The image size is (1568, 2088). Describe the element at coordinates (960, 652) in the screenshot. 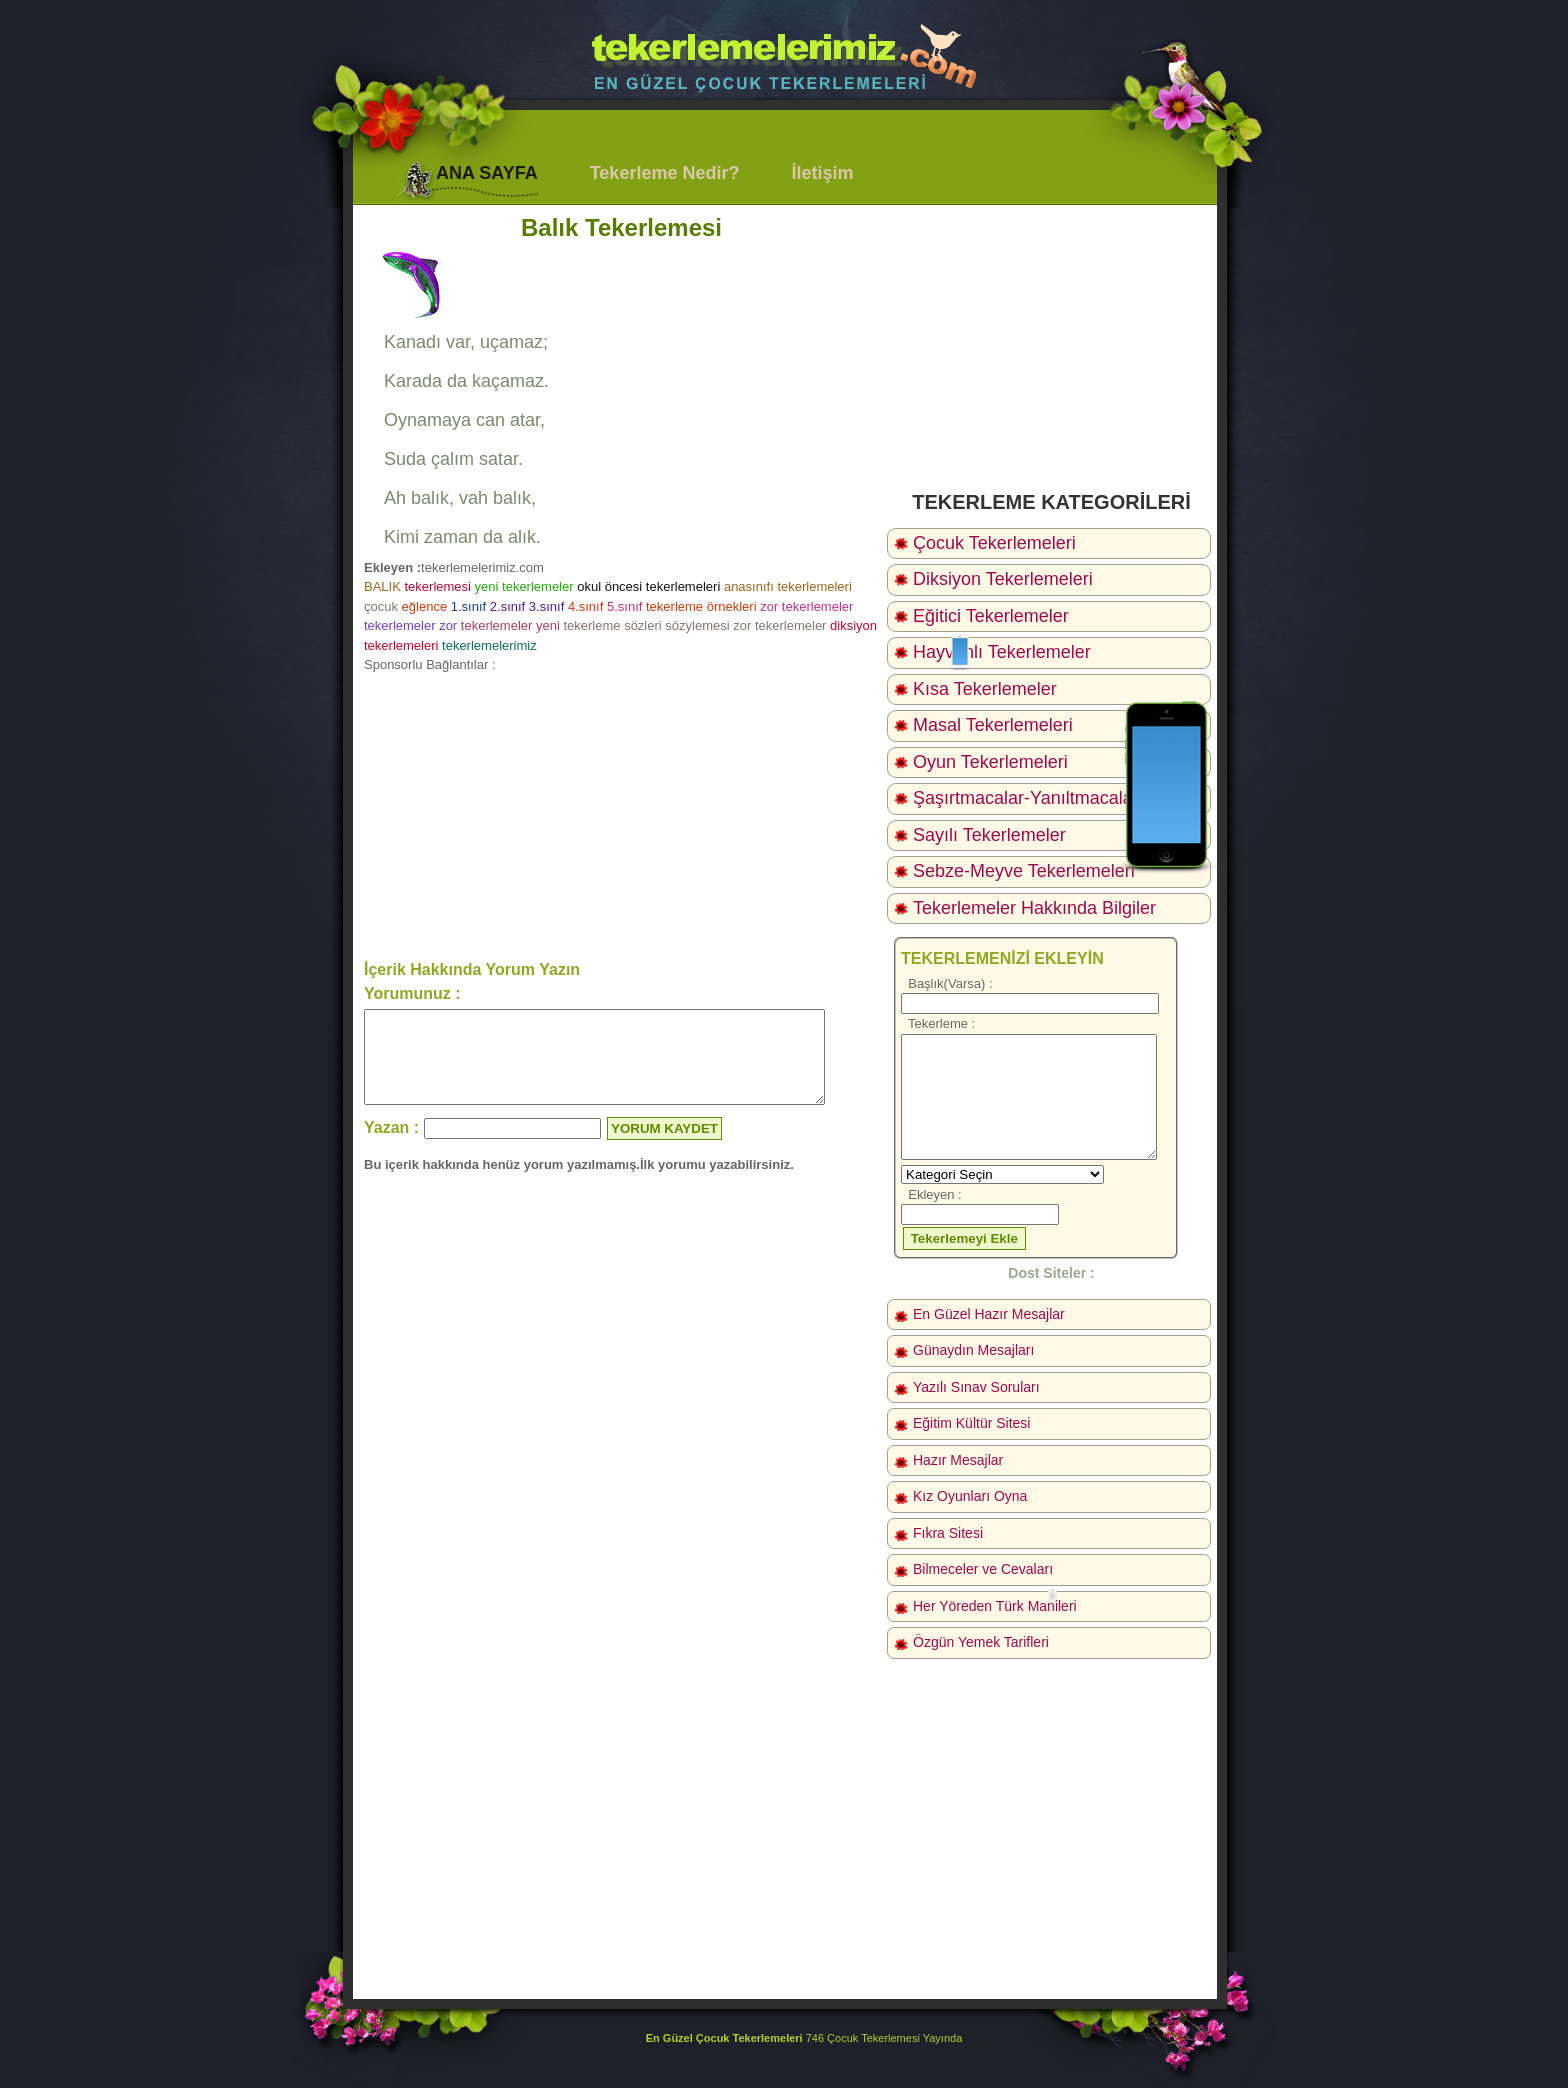

I see `connect to or manage your iPhone device` at that location.